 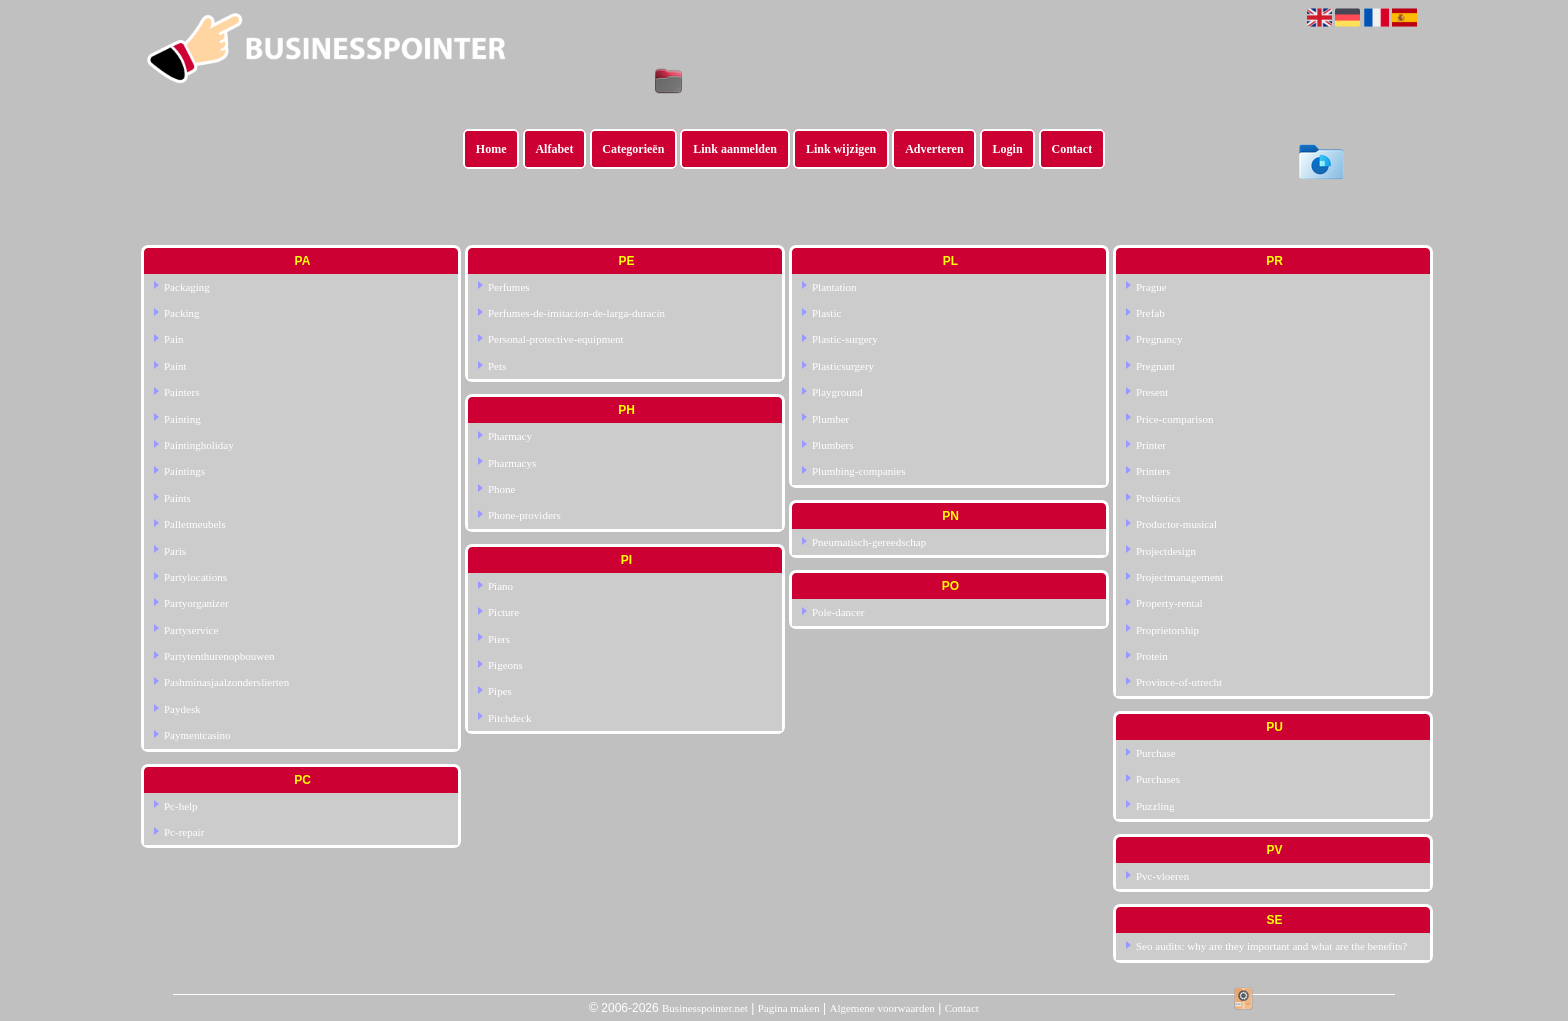 I want to click on indicates package manager is processing, so click(x=1243, y=998).